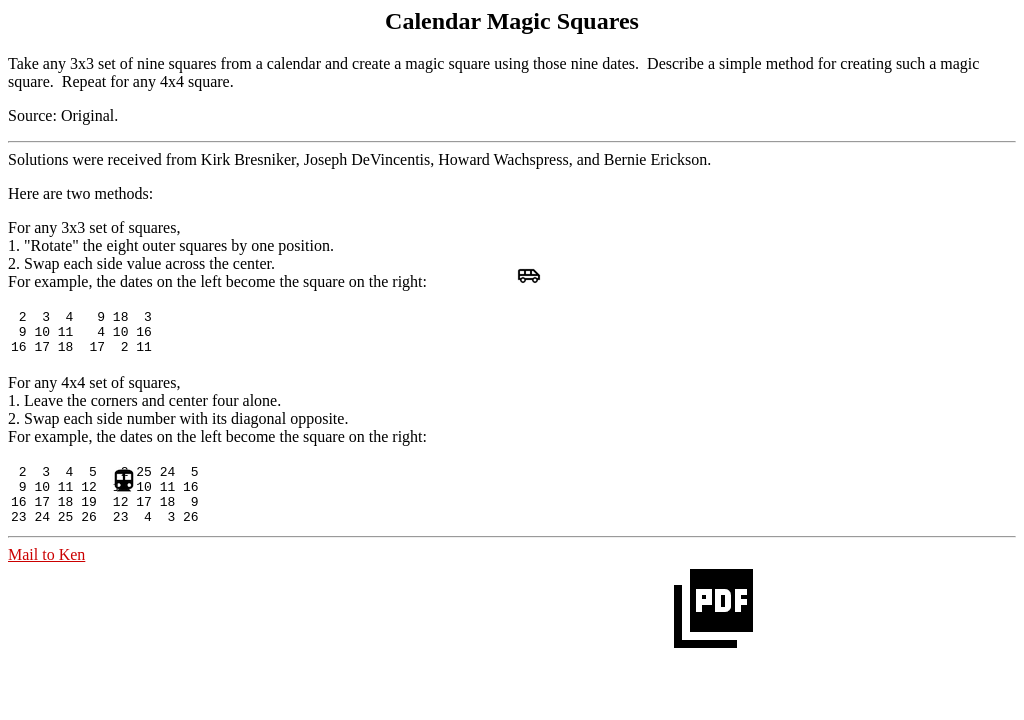 The width and height of the screenshot is (1024, 720). Describe the element at coordinates (713, 608) in the screenshot. I see `save or export as PDF` at that location.